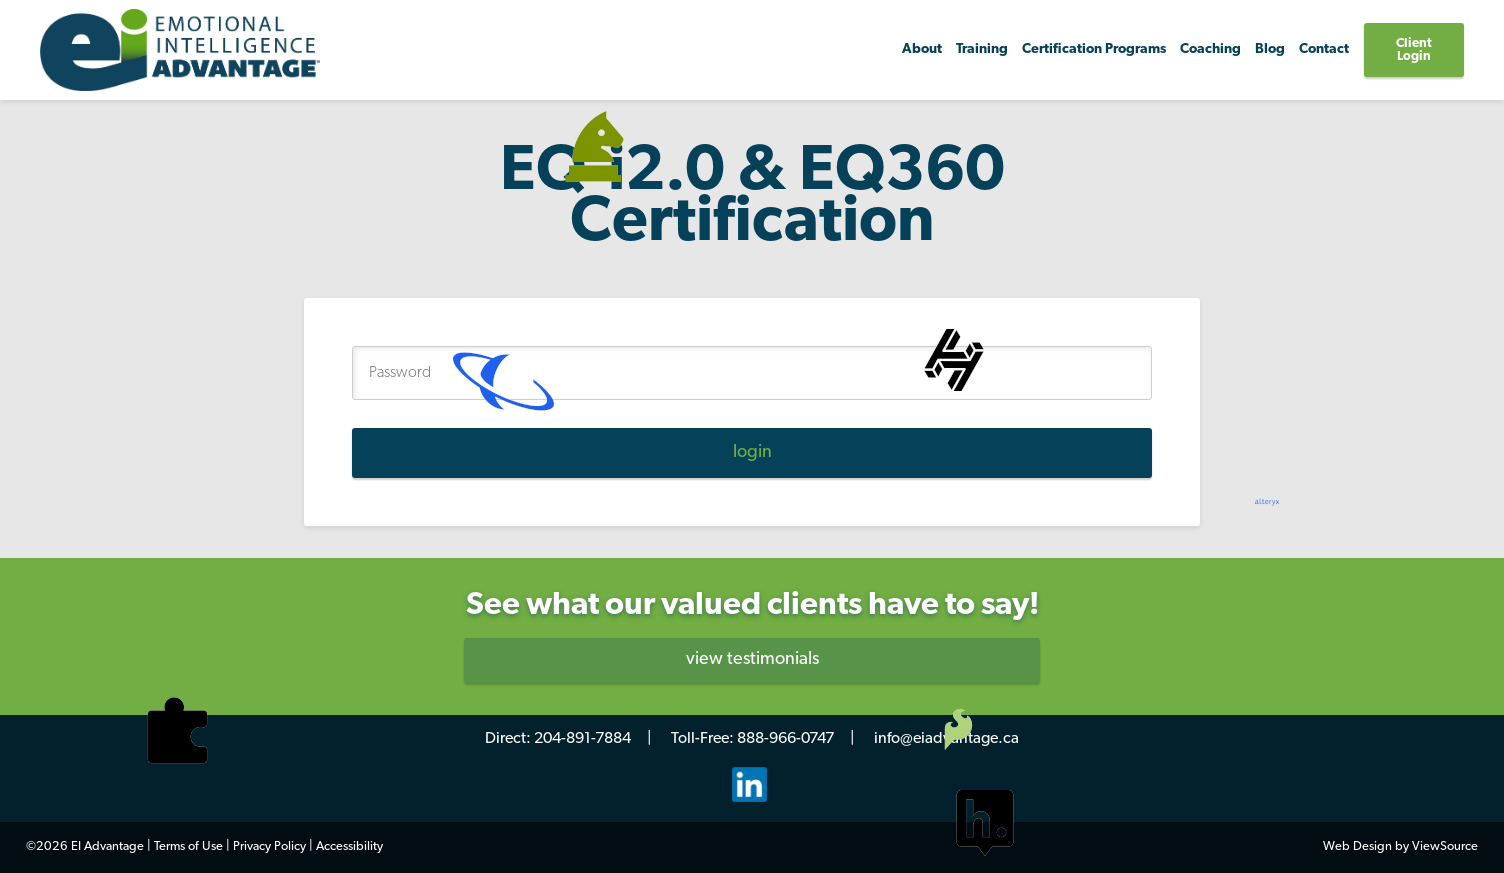 This screenshot has height=873, width=1504. Describe the element at coordinates (503, 381) in the screenshot. I see `saturn brand logo` at that location.